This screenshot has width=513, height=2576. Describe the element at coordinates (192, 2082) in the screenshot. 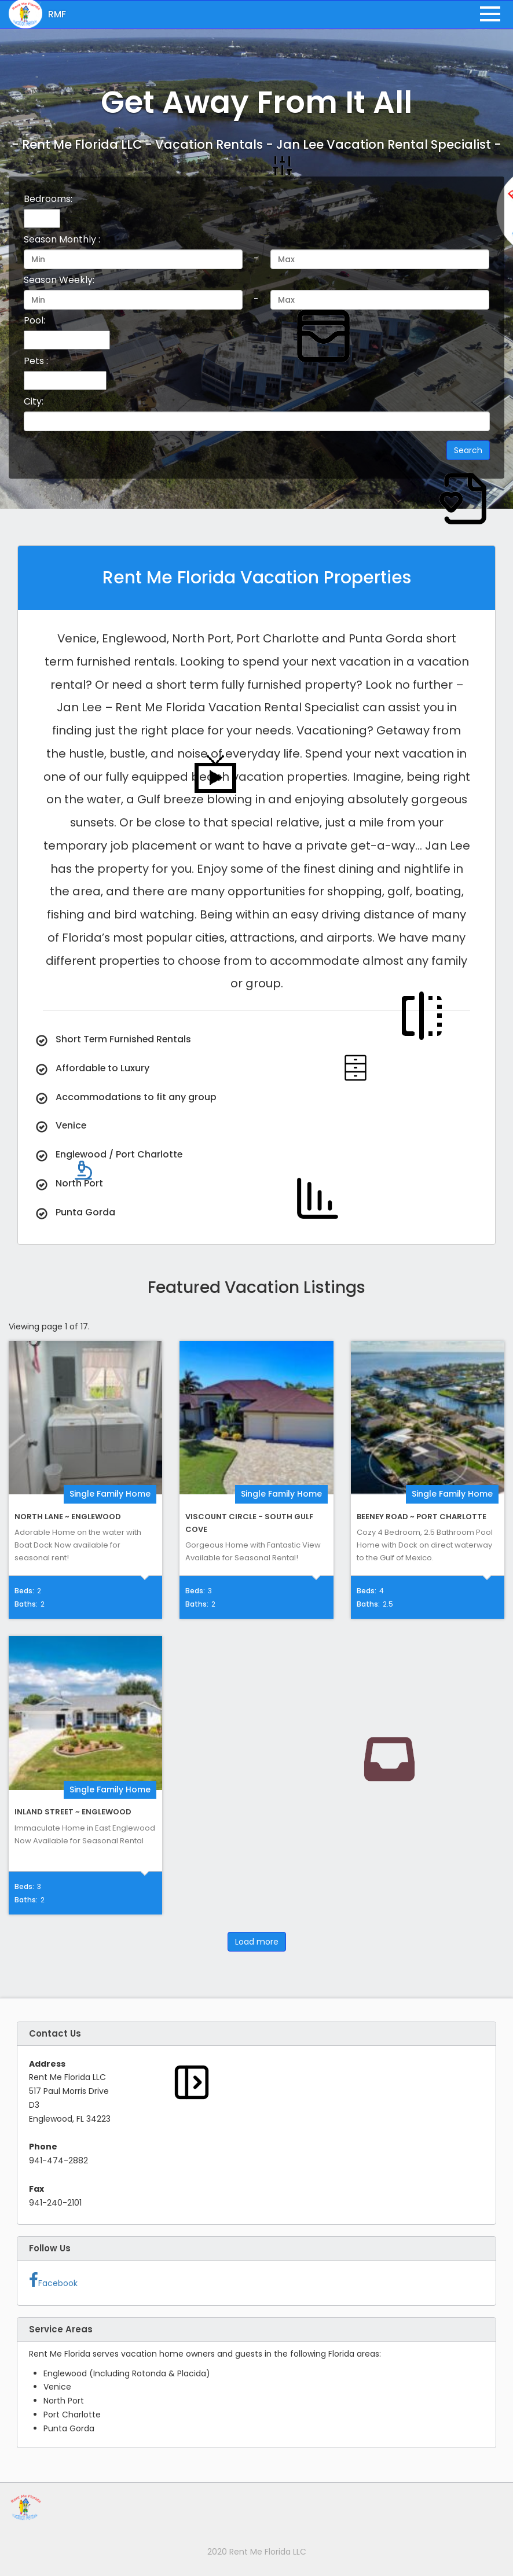

I see `expand the left sidebar panel` at that location.